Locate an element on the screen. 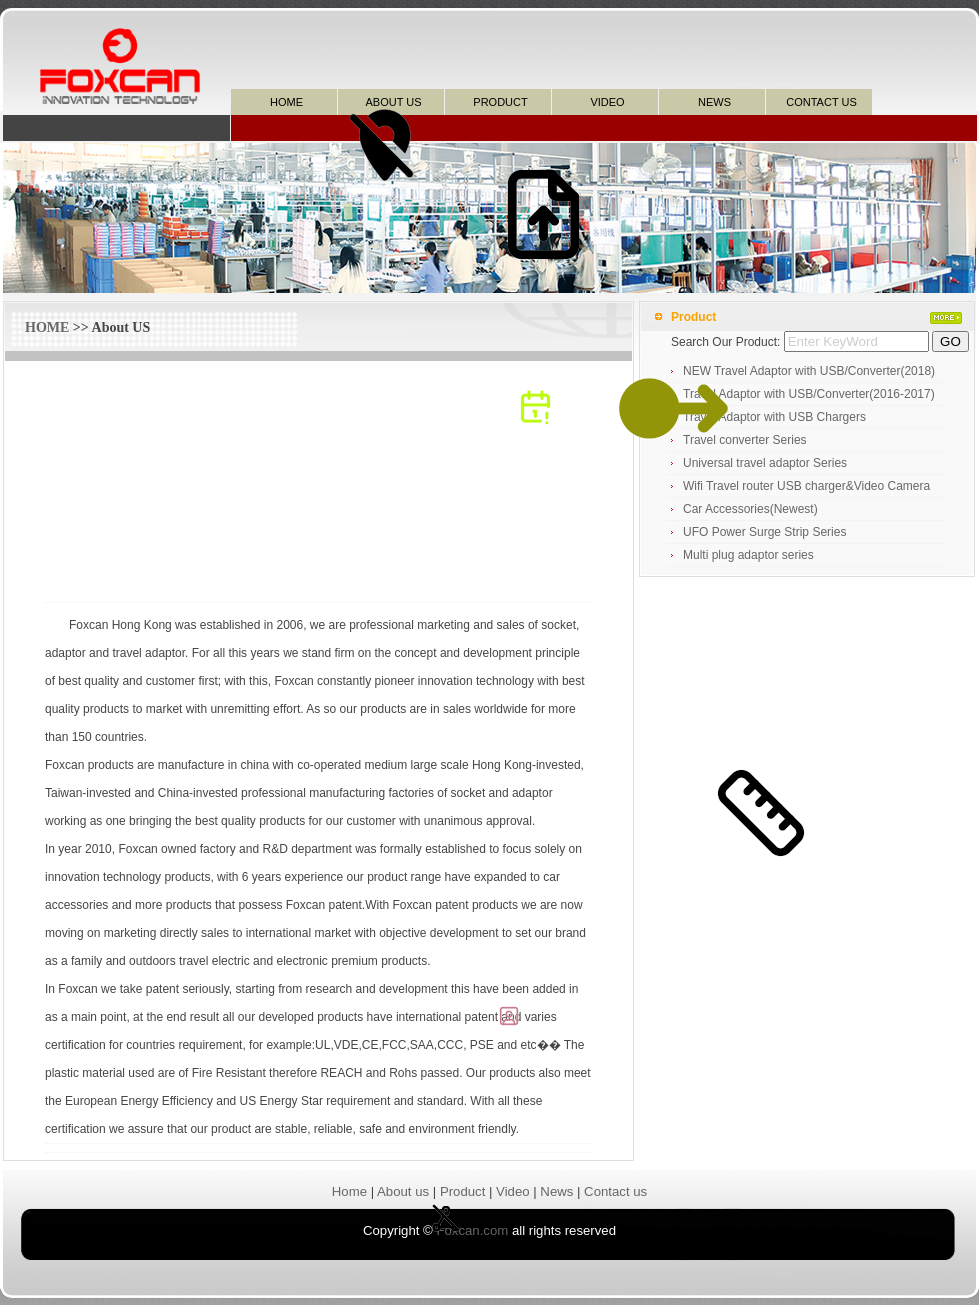 This screenshot has height=1305, width=979. disable vector triangle tool is located at coordinates (446, 1218).